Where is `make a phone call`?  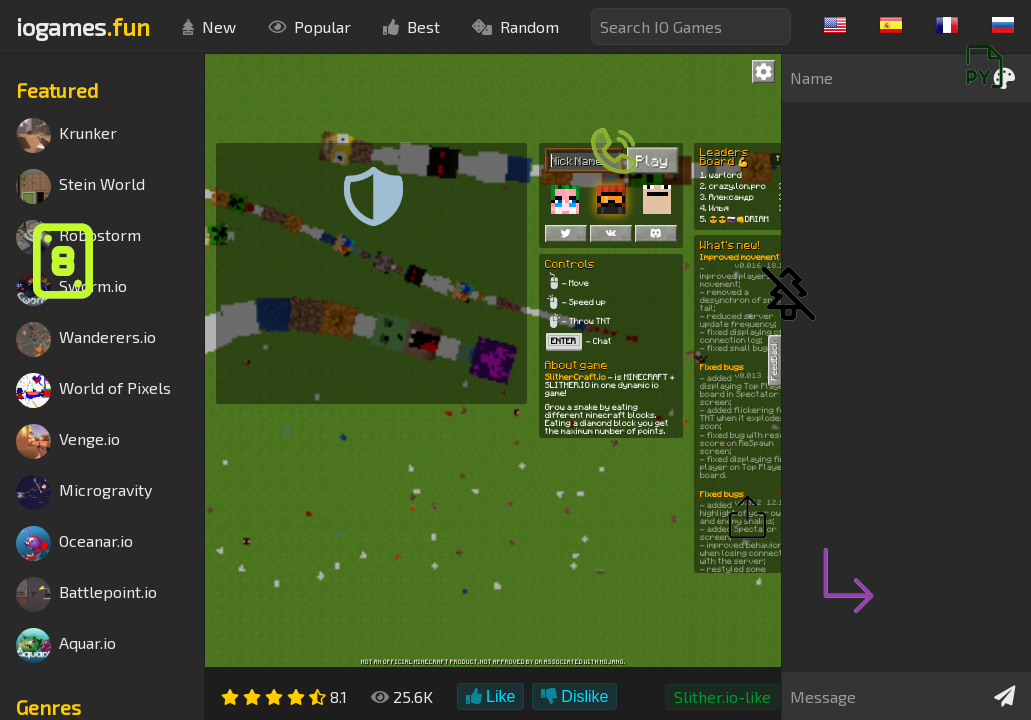
make a phone call is located at coordinates (615, 150).